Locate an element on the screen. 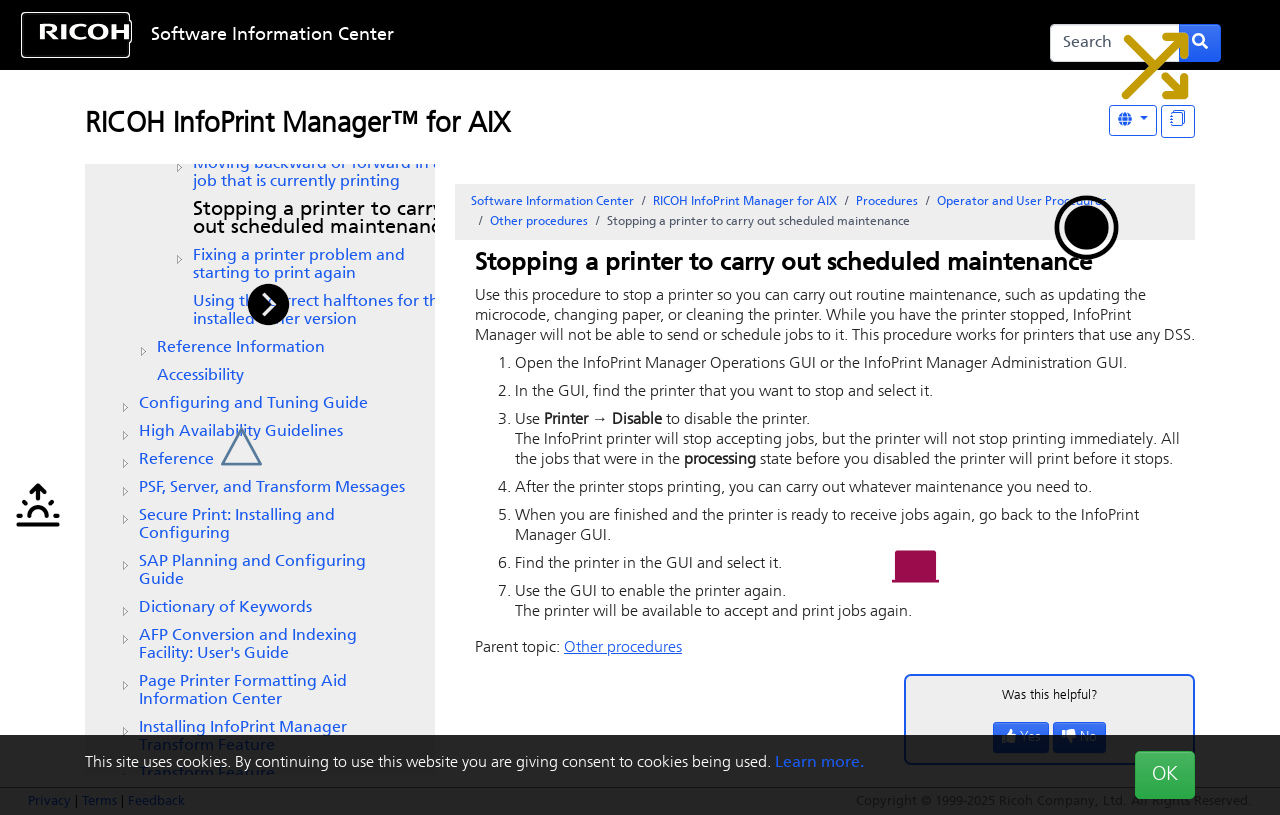 The image size is (1280, 815). sunrise alarm or wake-up time indicator is located at coordinates (38, 505).